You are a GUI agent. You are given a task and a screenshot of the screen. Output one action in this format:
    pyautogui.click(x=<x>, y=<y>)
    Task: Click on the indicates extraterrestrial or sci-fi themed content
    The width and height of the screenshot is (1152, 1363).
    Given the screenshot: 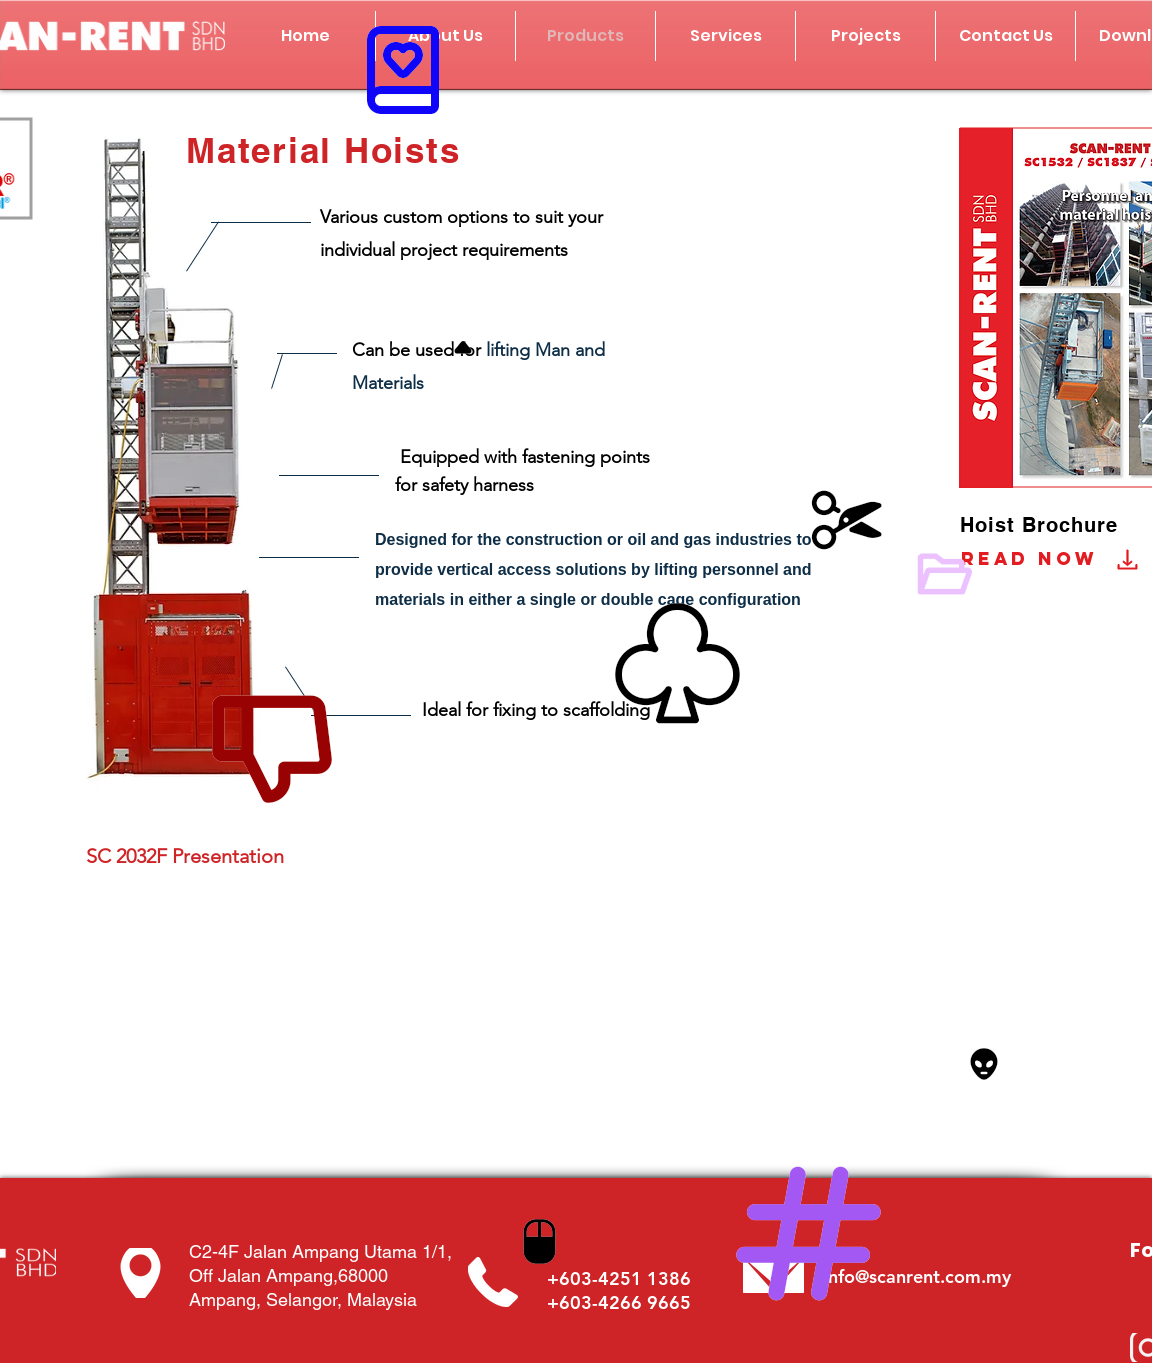 What is the action you would take?
    pyautogui.click(x=984, y=1064)
    